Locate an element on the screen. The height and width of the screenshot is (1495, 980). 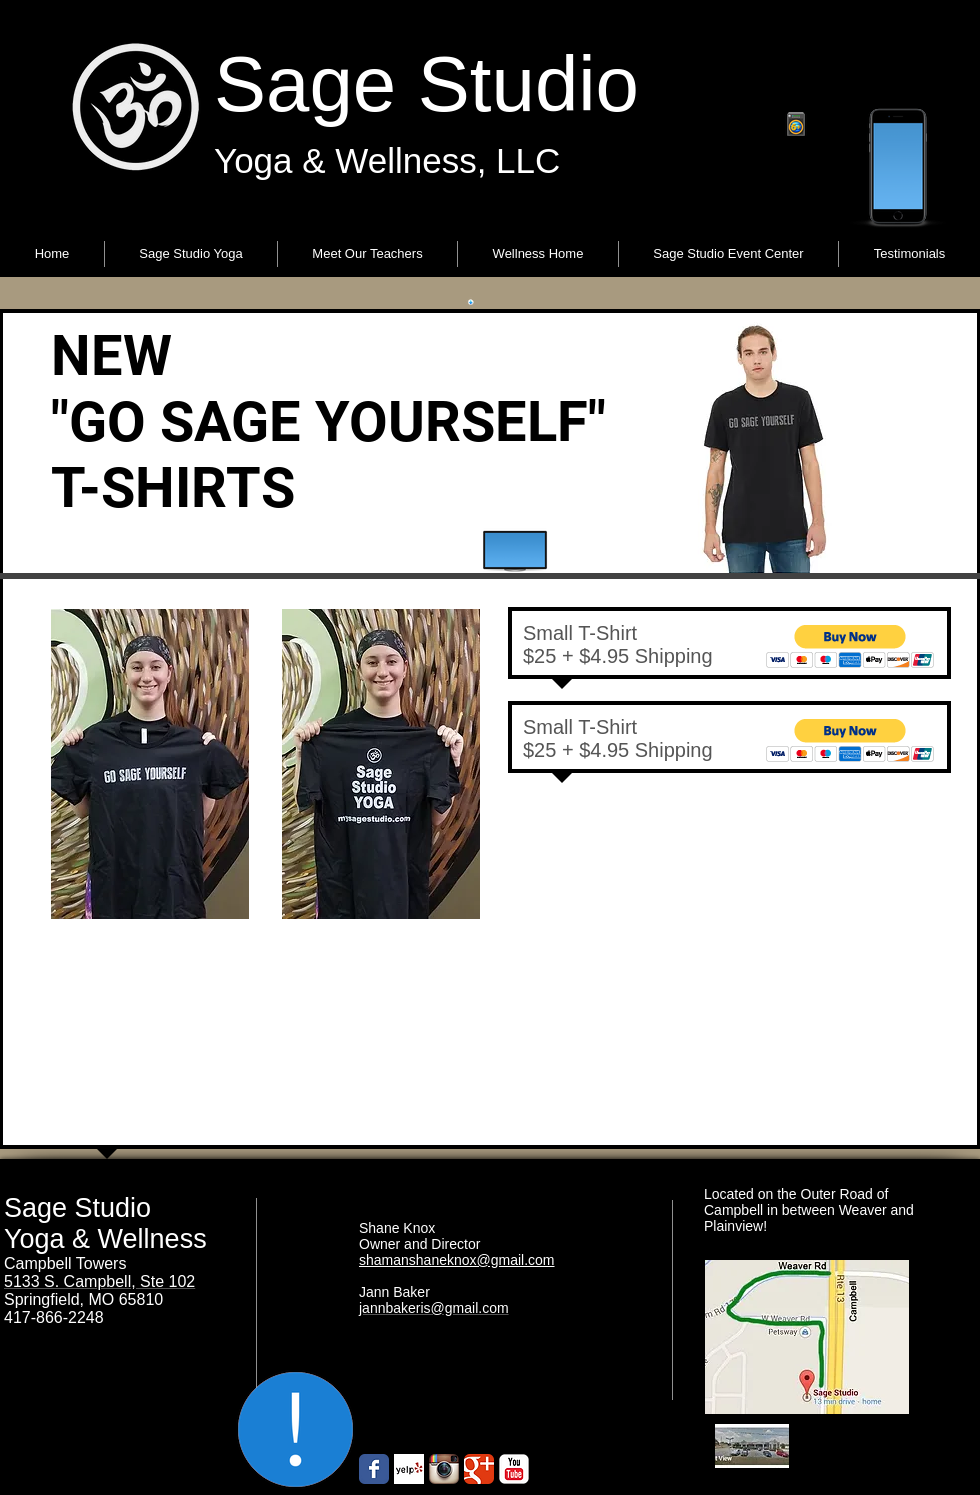
drop files here to add to folder is located at coordinates (460, 294).